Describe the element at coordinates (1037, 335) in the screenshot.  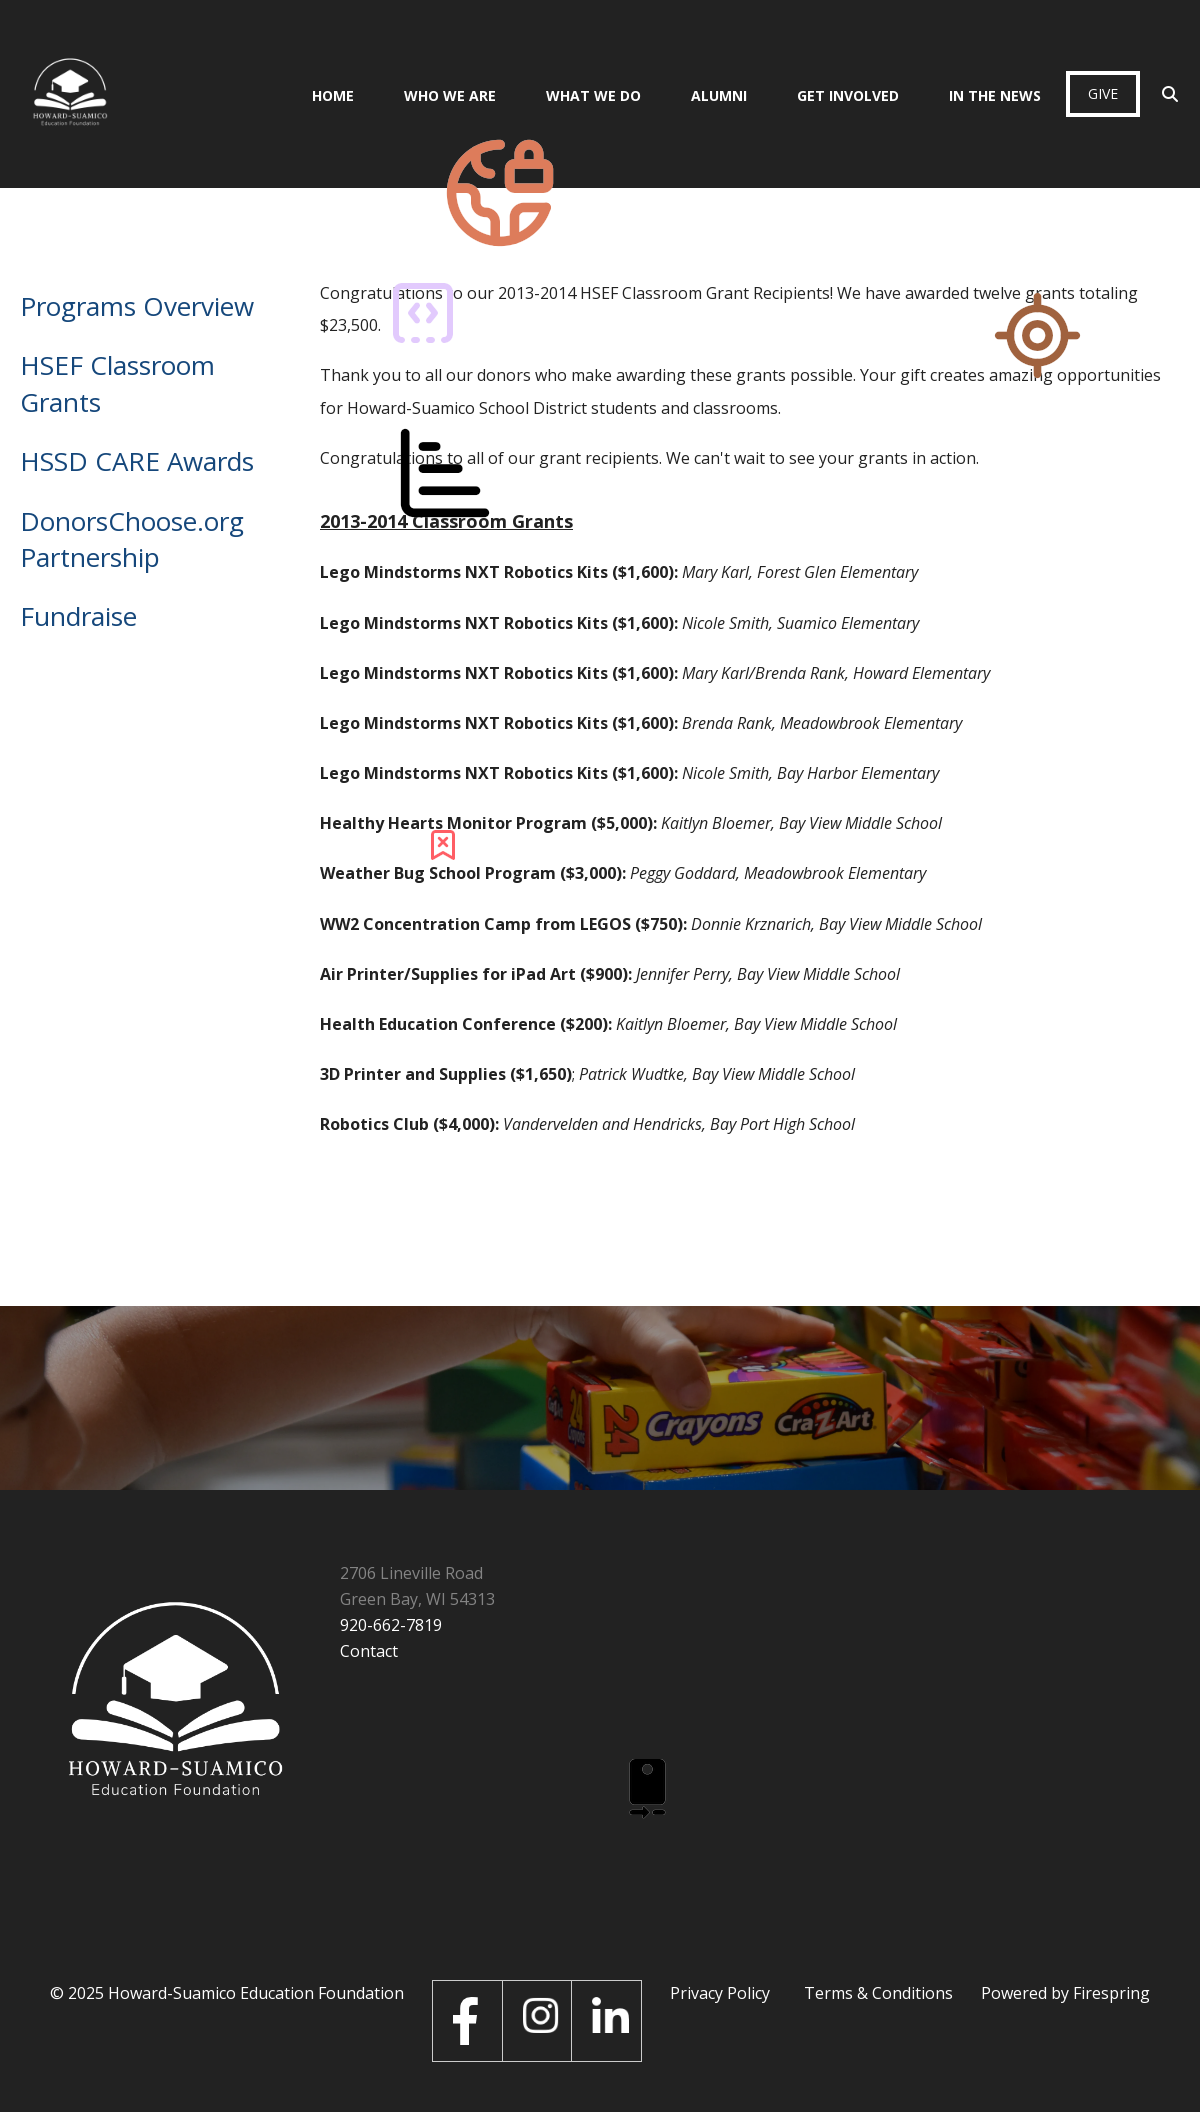
I see `current location found` at that location.